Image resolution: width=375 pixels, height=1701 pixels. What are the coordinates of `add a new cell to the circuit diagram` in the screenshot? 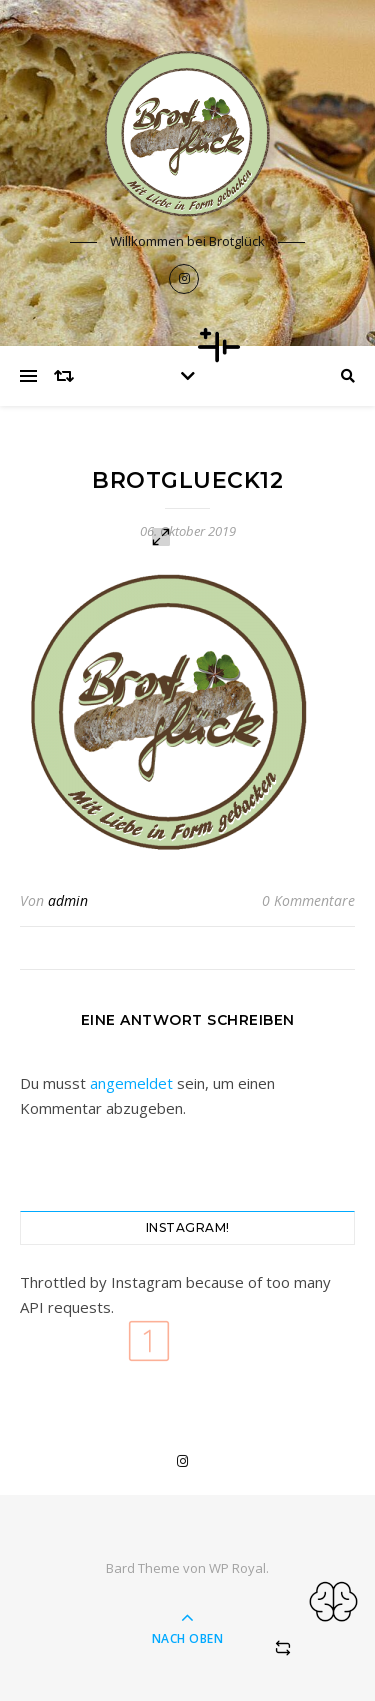 It's located at (219, 347).